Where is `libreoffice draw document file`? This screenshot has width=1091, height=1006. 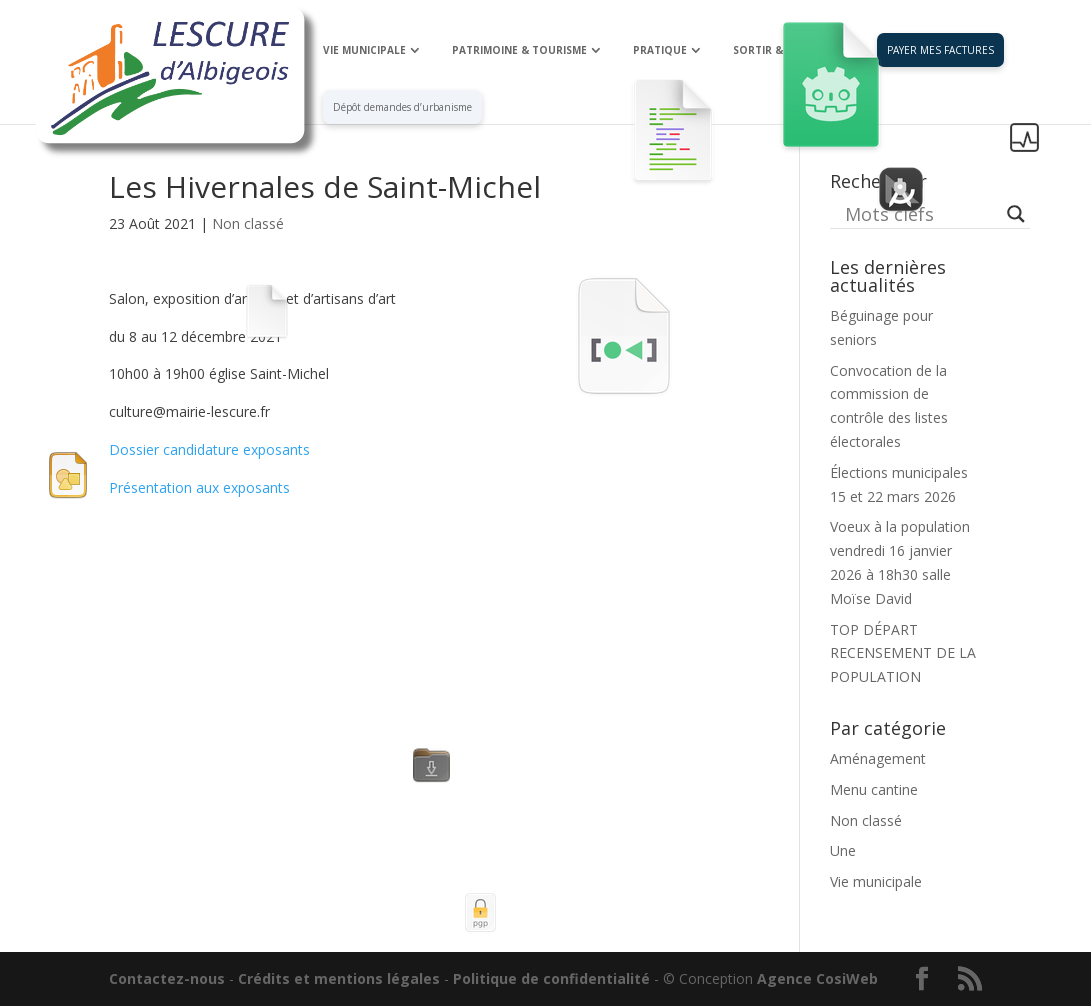
libreoffice draw document file is located at coordinates (68, 475).